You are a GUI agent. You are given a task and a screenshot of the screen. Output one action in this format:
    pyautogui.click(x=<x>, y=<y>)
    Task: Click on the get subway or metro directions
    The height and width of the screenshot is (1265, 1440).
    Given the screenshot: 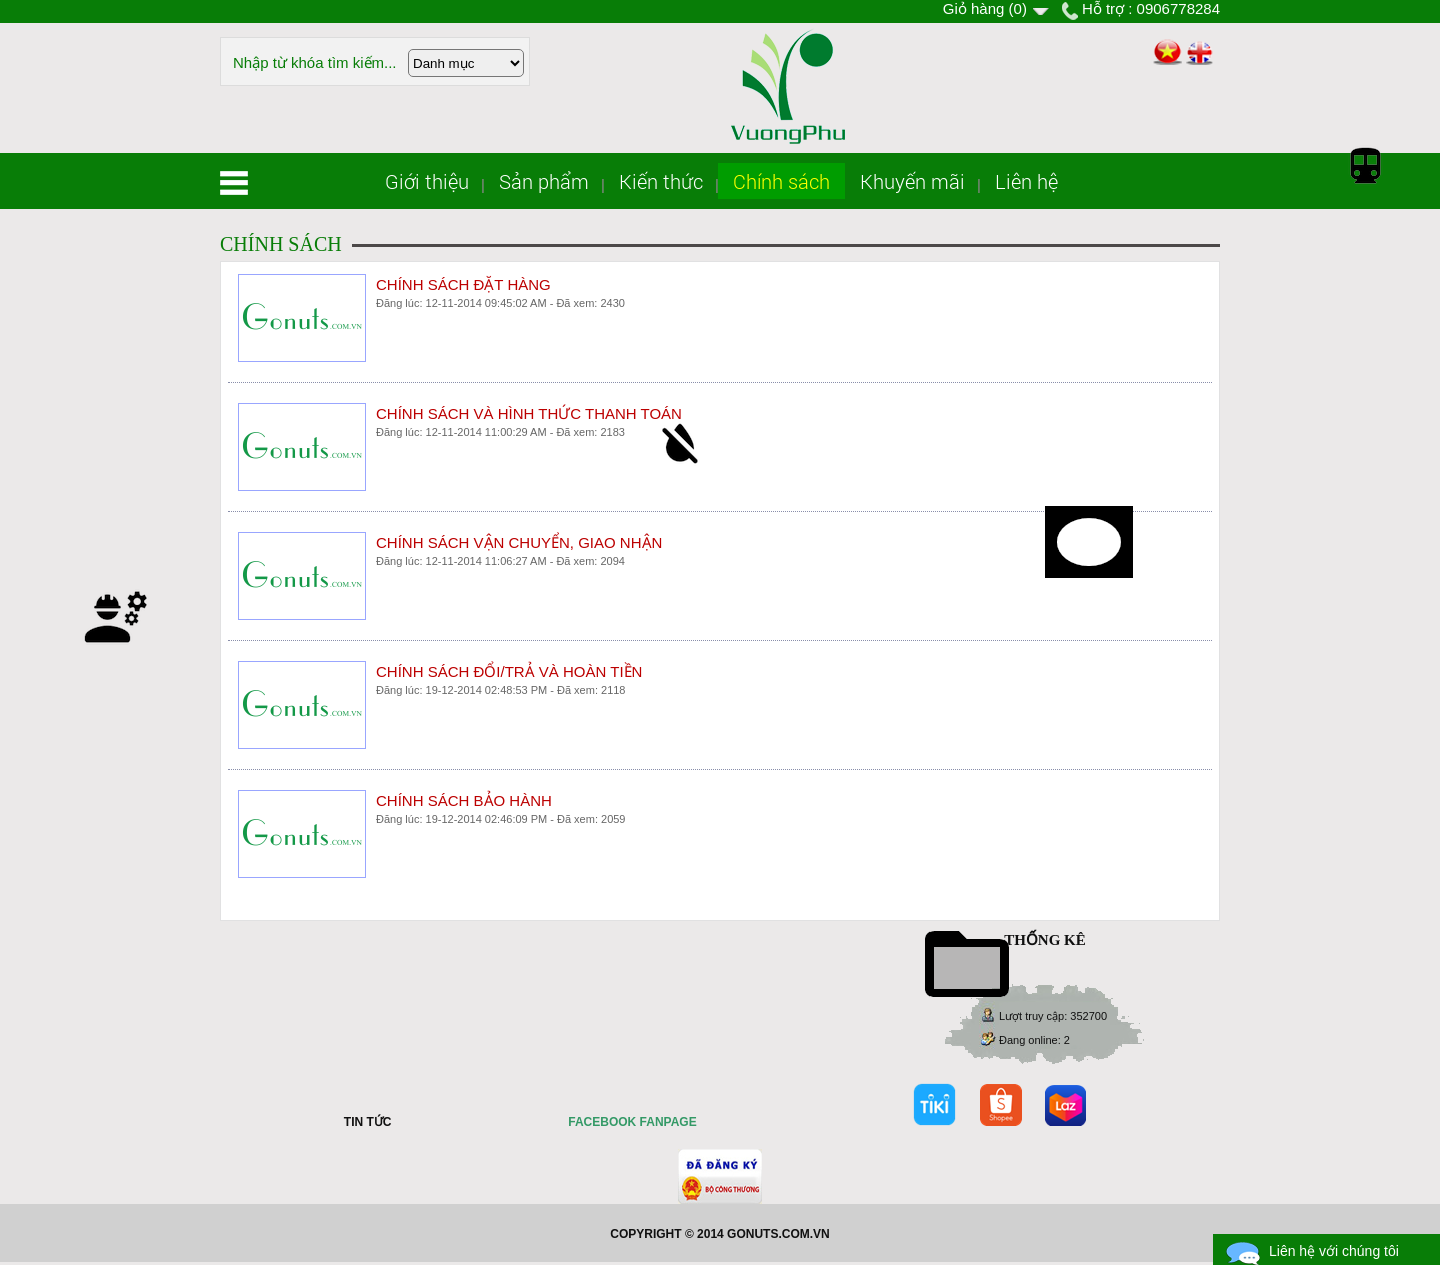 What is the action you would take?
    pyautogui.click(x=1365, y=166)
    